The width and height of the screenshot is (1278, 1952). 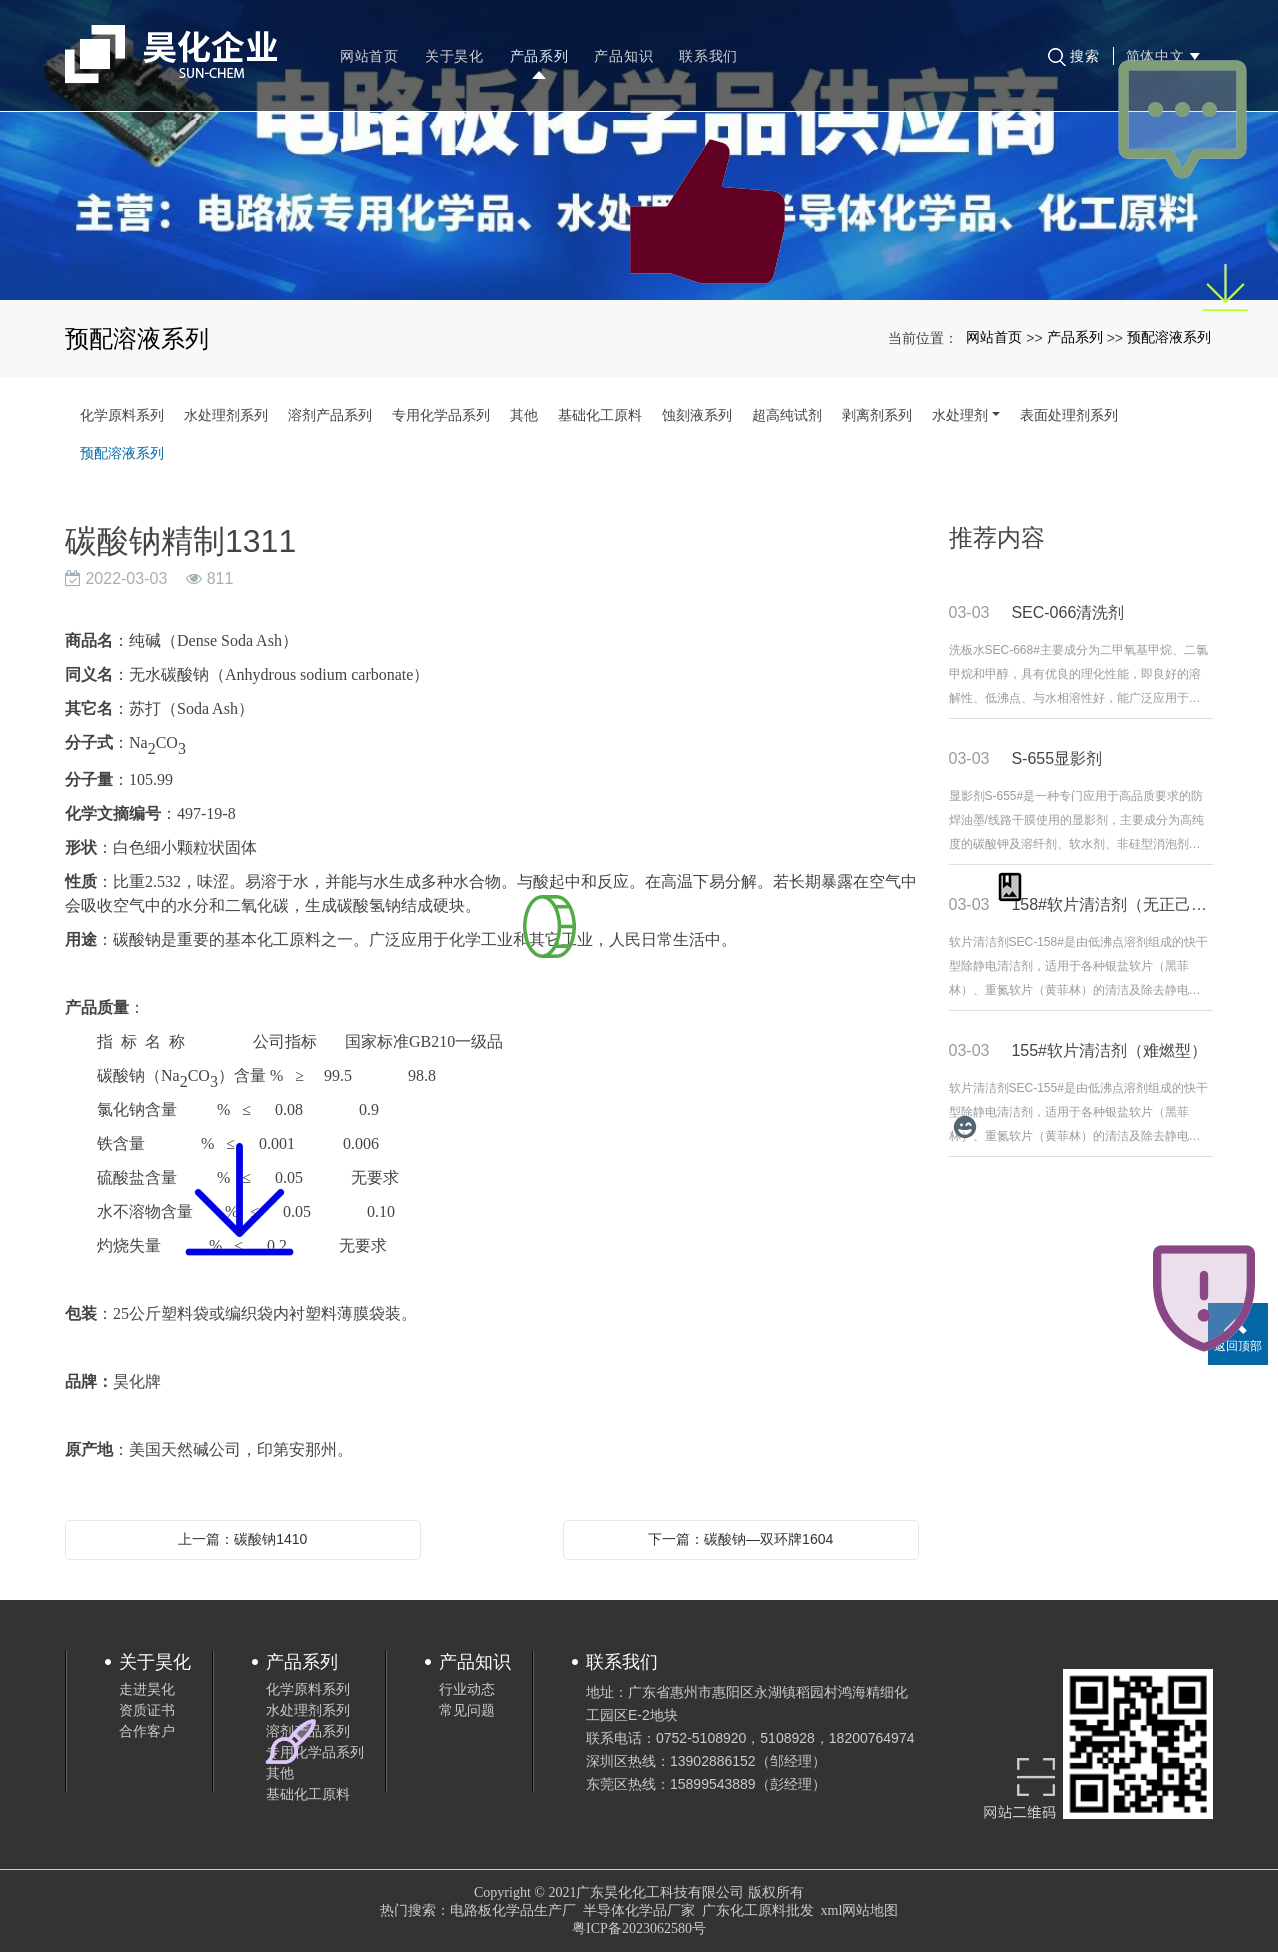 What do you see at coordinates (1225, 288) in the screenshot?
I see `download a file or document` at bounding box center [1225, 288].